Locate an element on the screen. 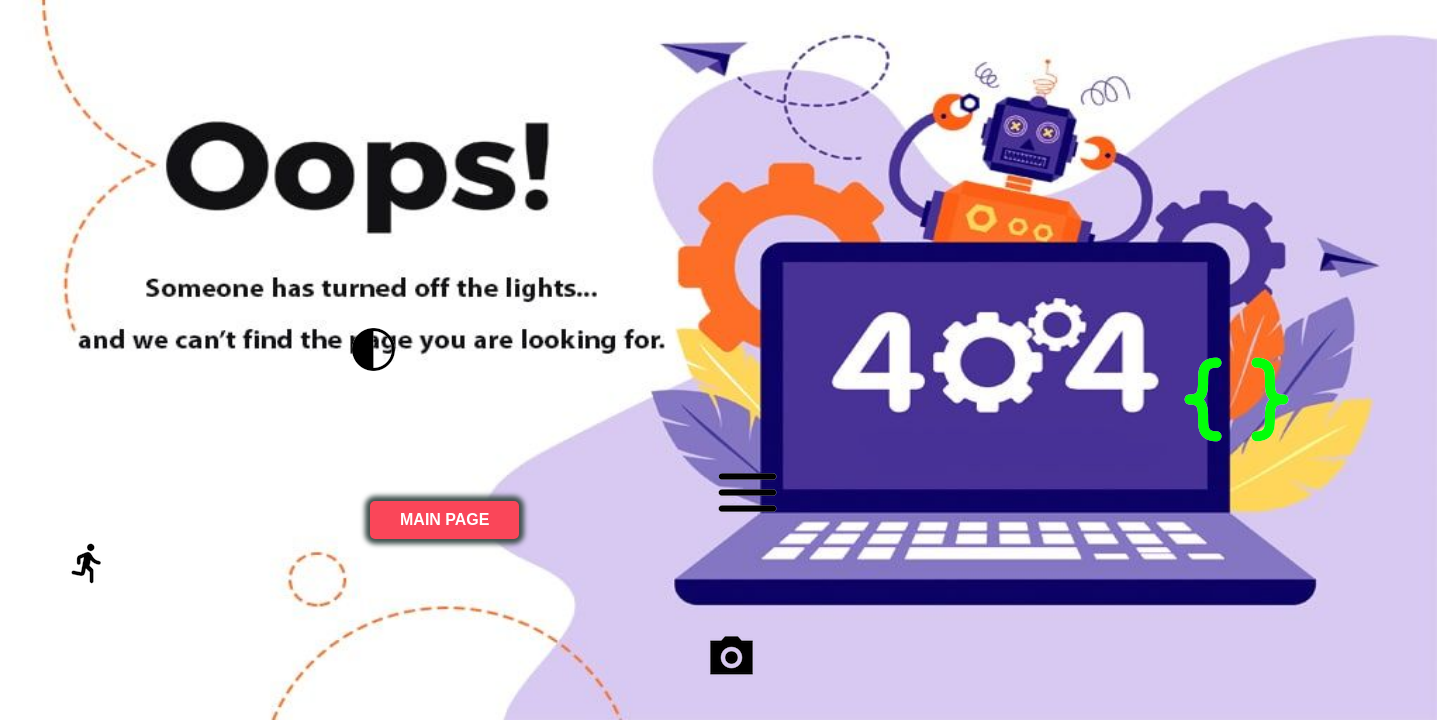 The width and height of the screenshot is (1437, 720). take a photo is located at coordinates (731, 657).